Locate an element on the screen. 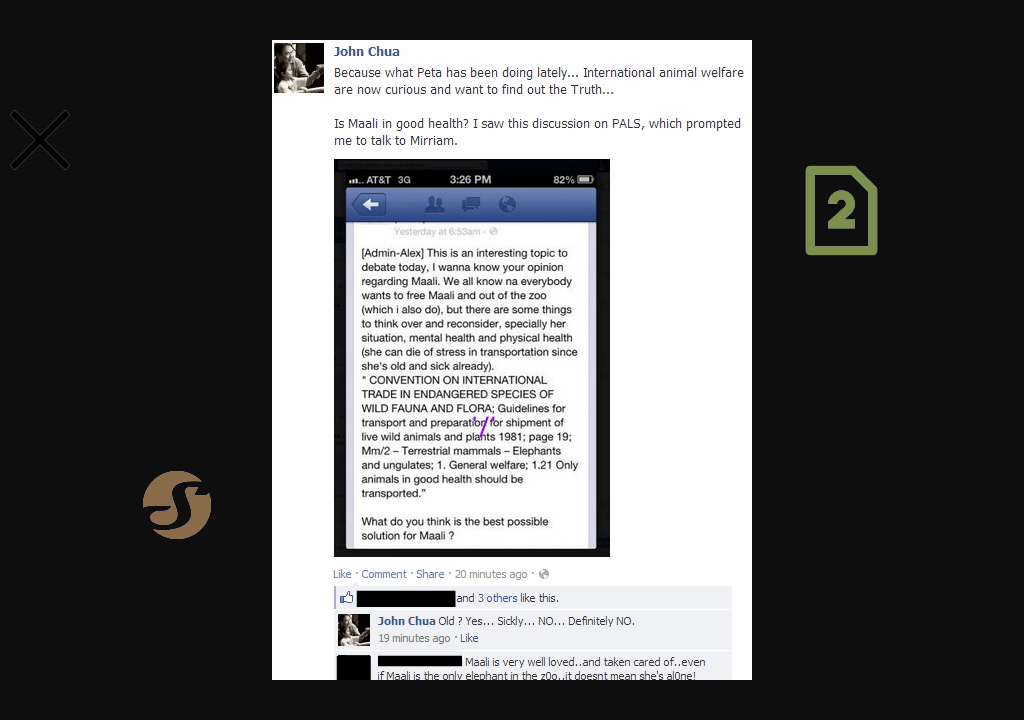  close or dismiss the current window is located at coordinates (40, 140).